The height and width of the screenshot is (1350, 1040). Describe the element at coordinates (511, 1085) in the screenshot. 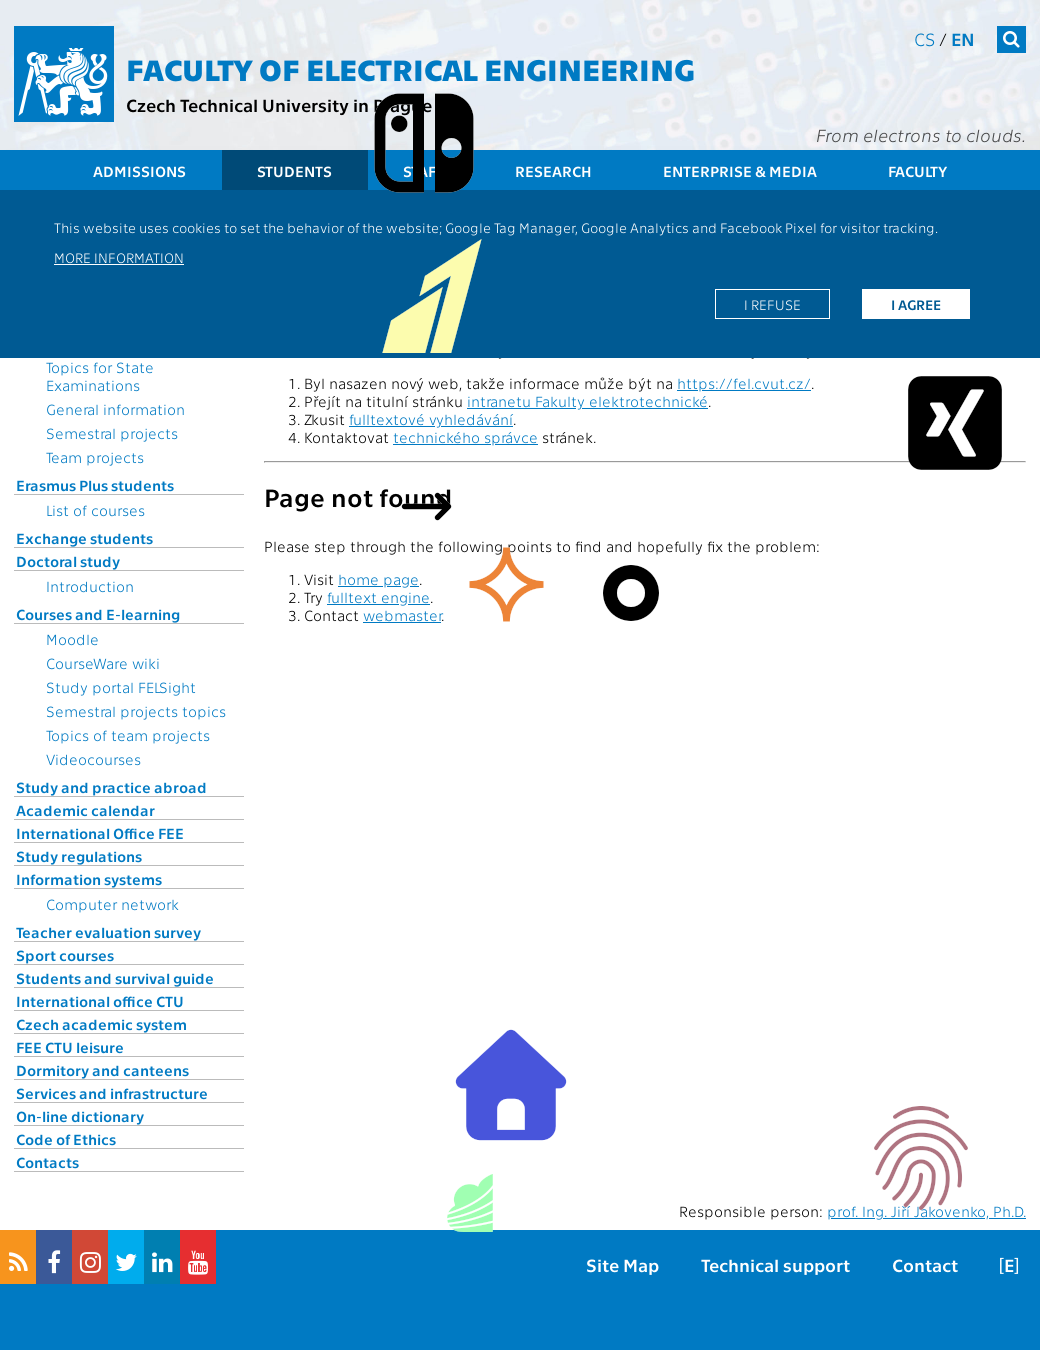

I see `navigate to home screen` at that location.